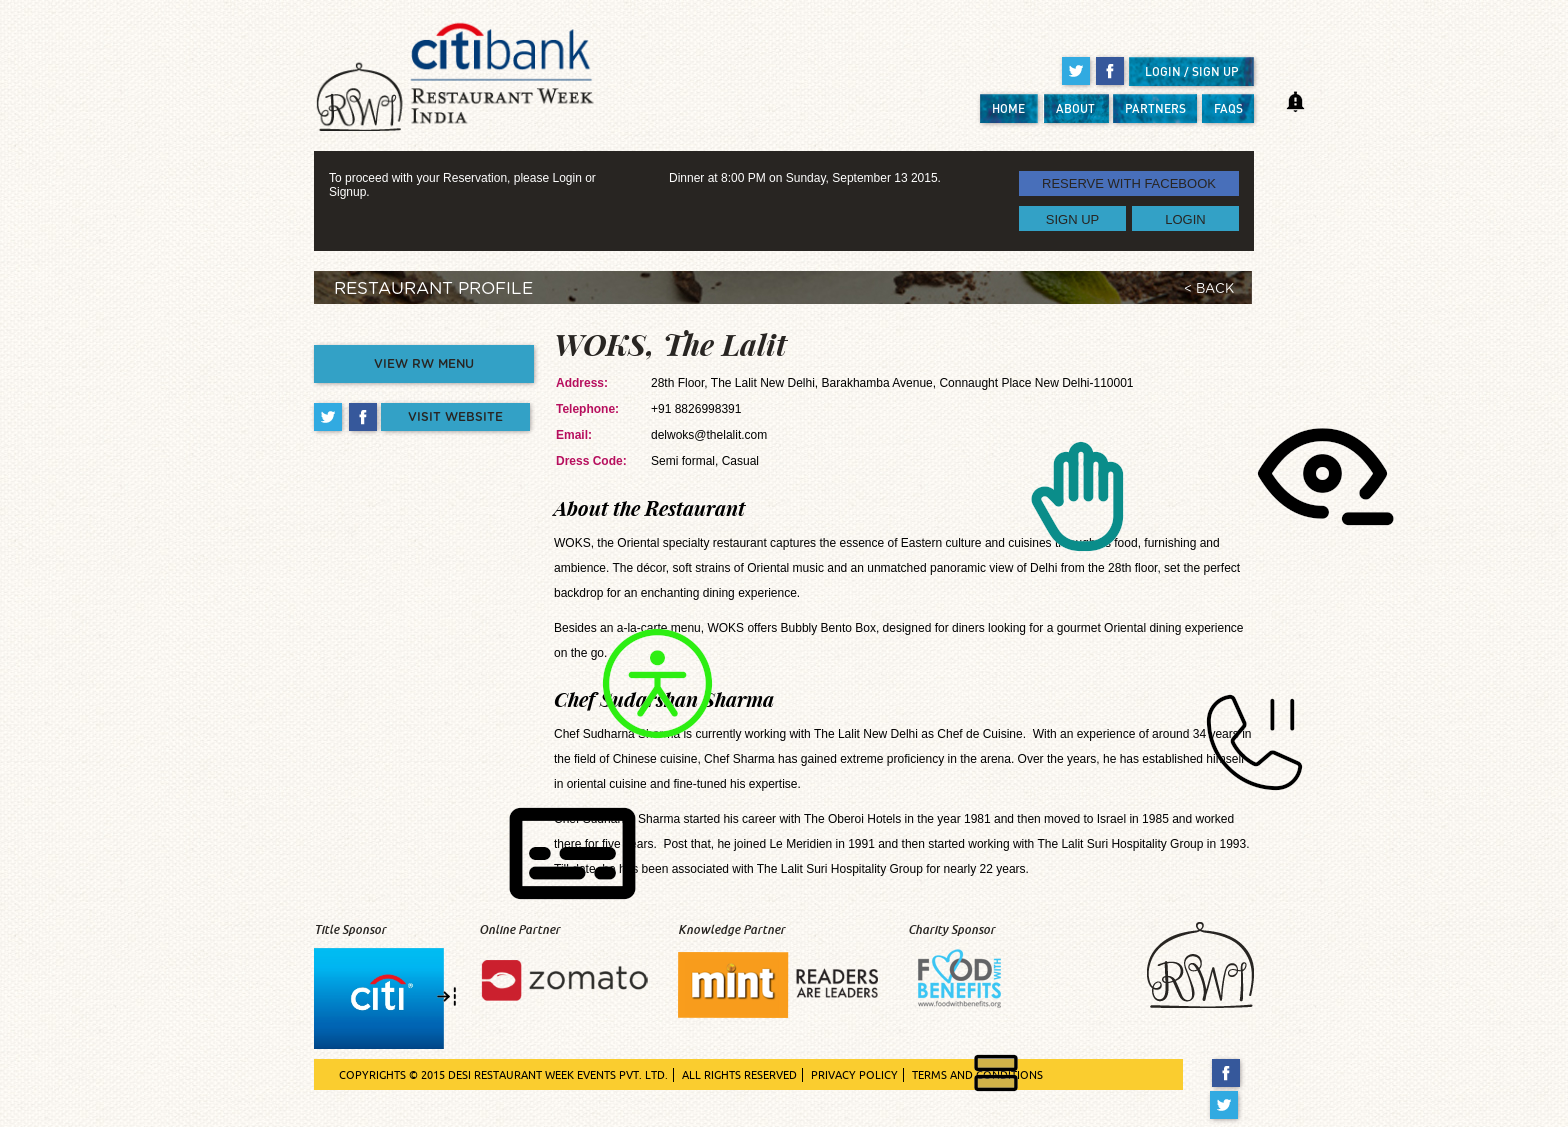 The image size is (1568, 1127). What do you see at coordinates (657, 683) in the screenshot?
I see `view user profile` at bounding box center [657, 683].